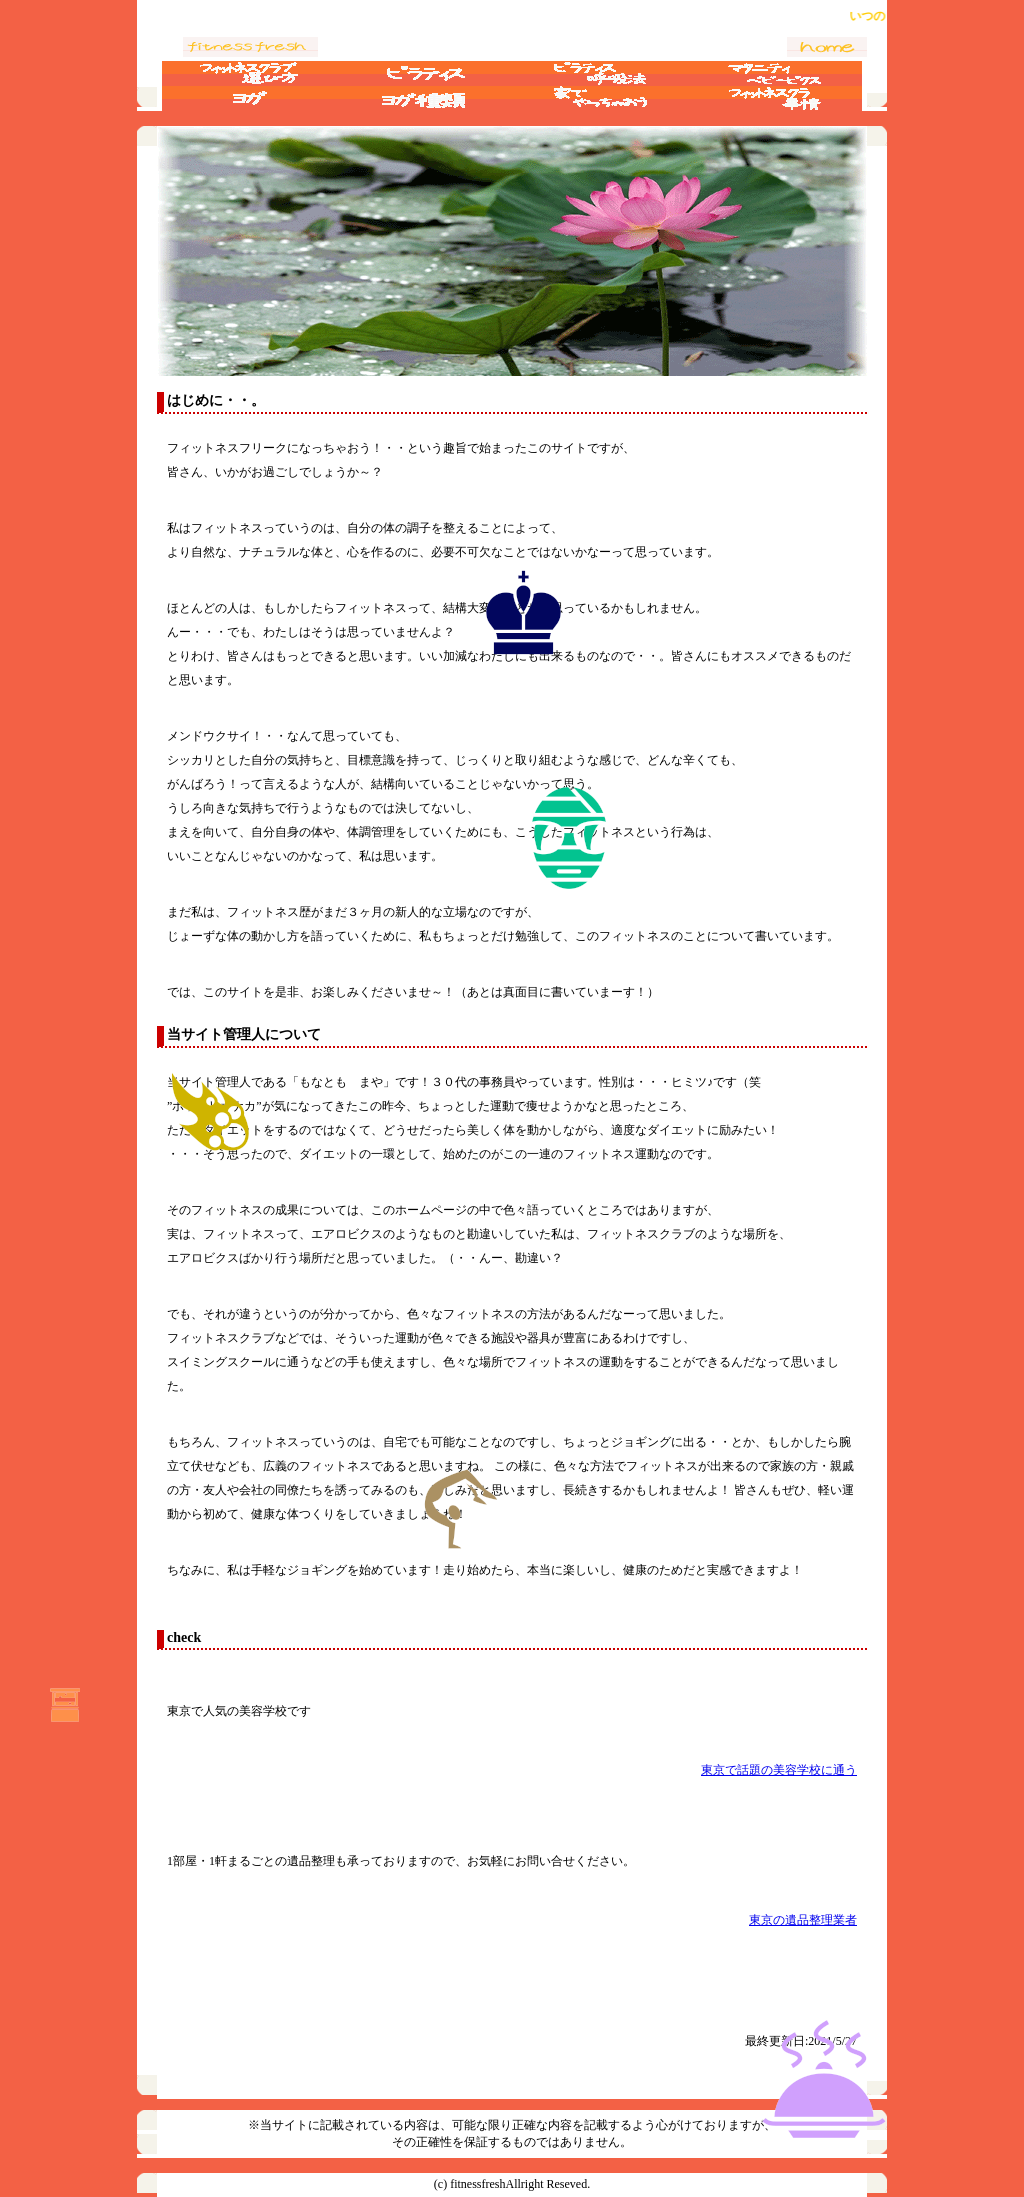 The height and width of the screenshot is (2197, 1024). Describe the element at coordinates (461, 1509) in the screenshot. I see `indicates flexibility or acrobatics skill` at that location.